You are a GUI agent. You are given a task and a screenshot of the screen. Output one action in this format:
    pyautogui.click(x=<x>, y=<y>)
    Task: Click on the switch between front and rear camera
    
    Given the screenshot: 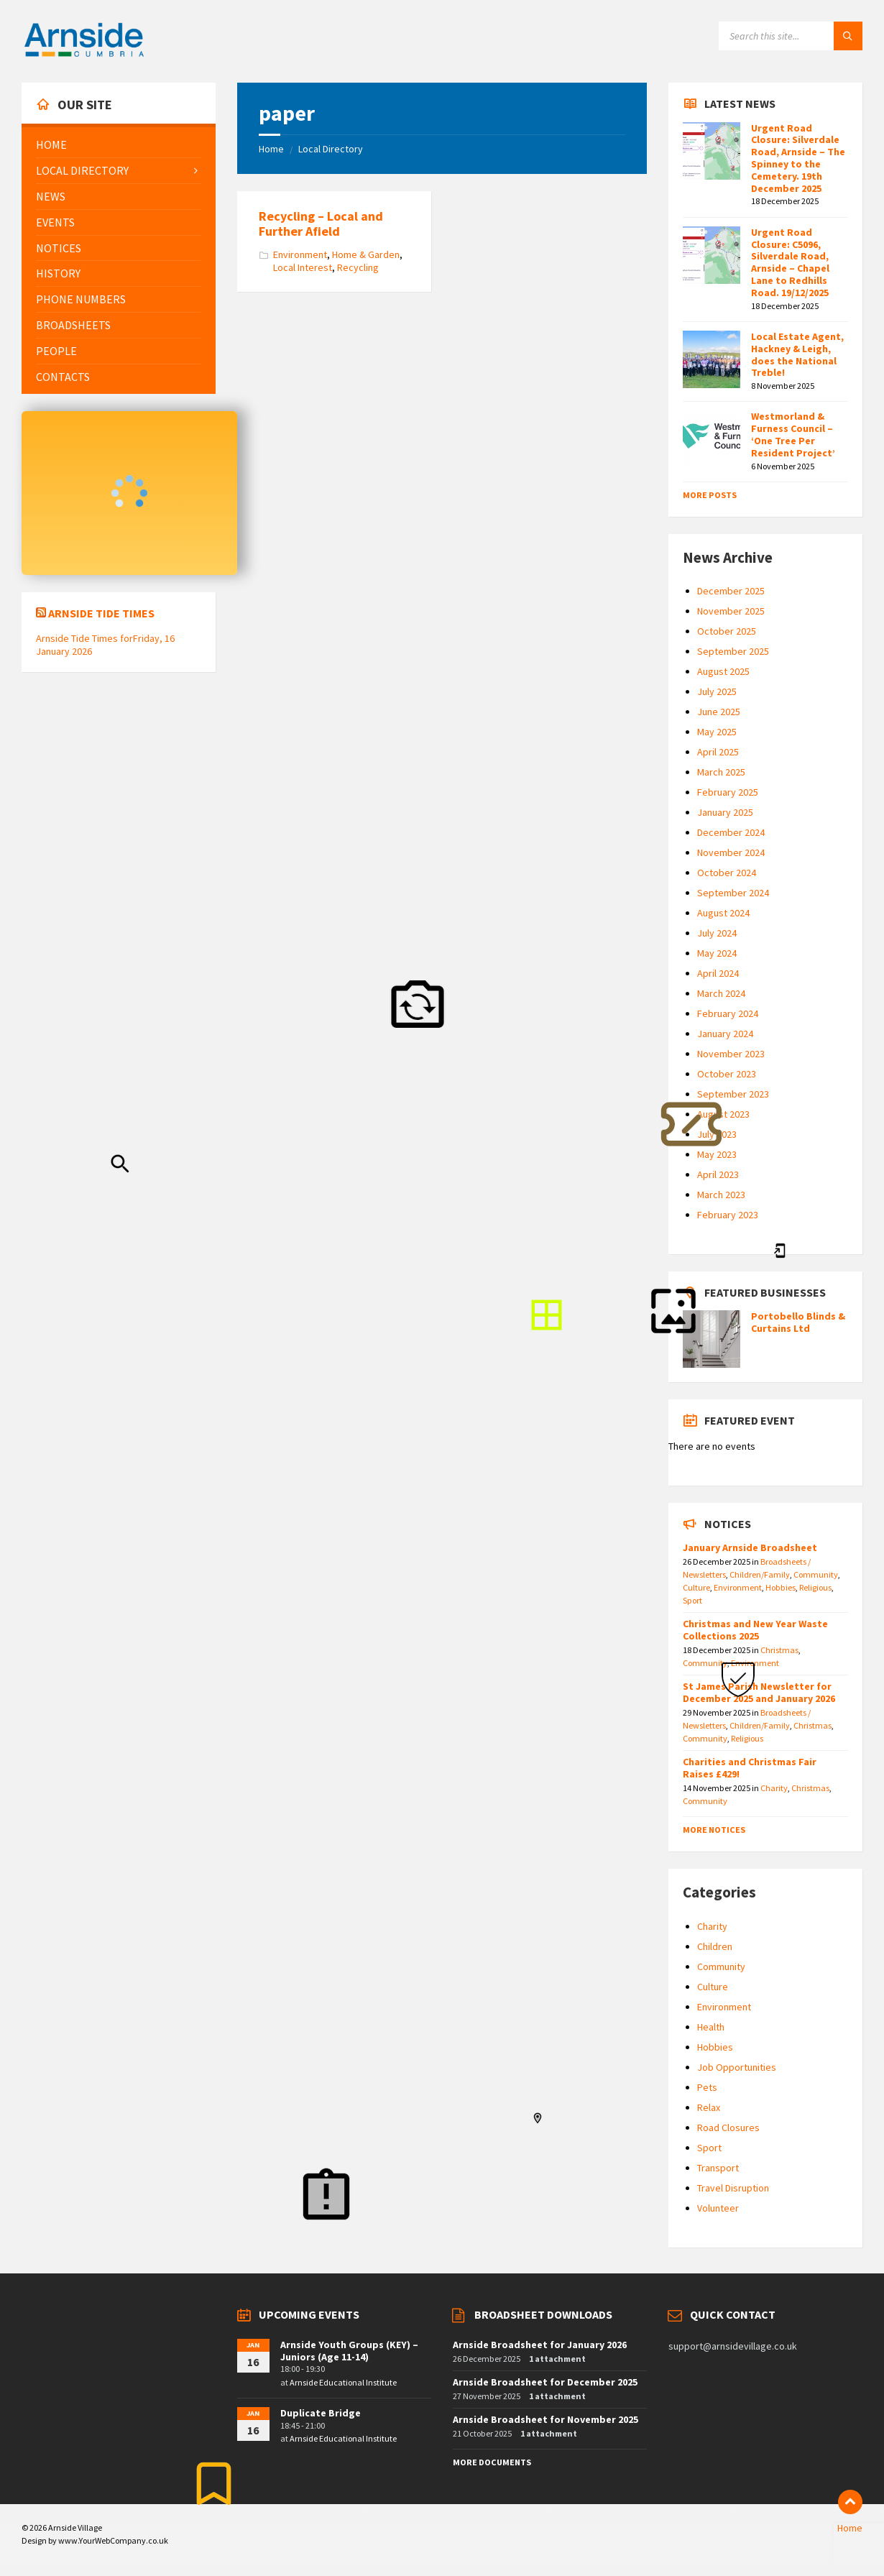 What is the action you would take?
    pyautogui.click(x=418, y=1004)
    